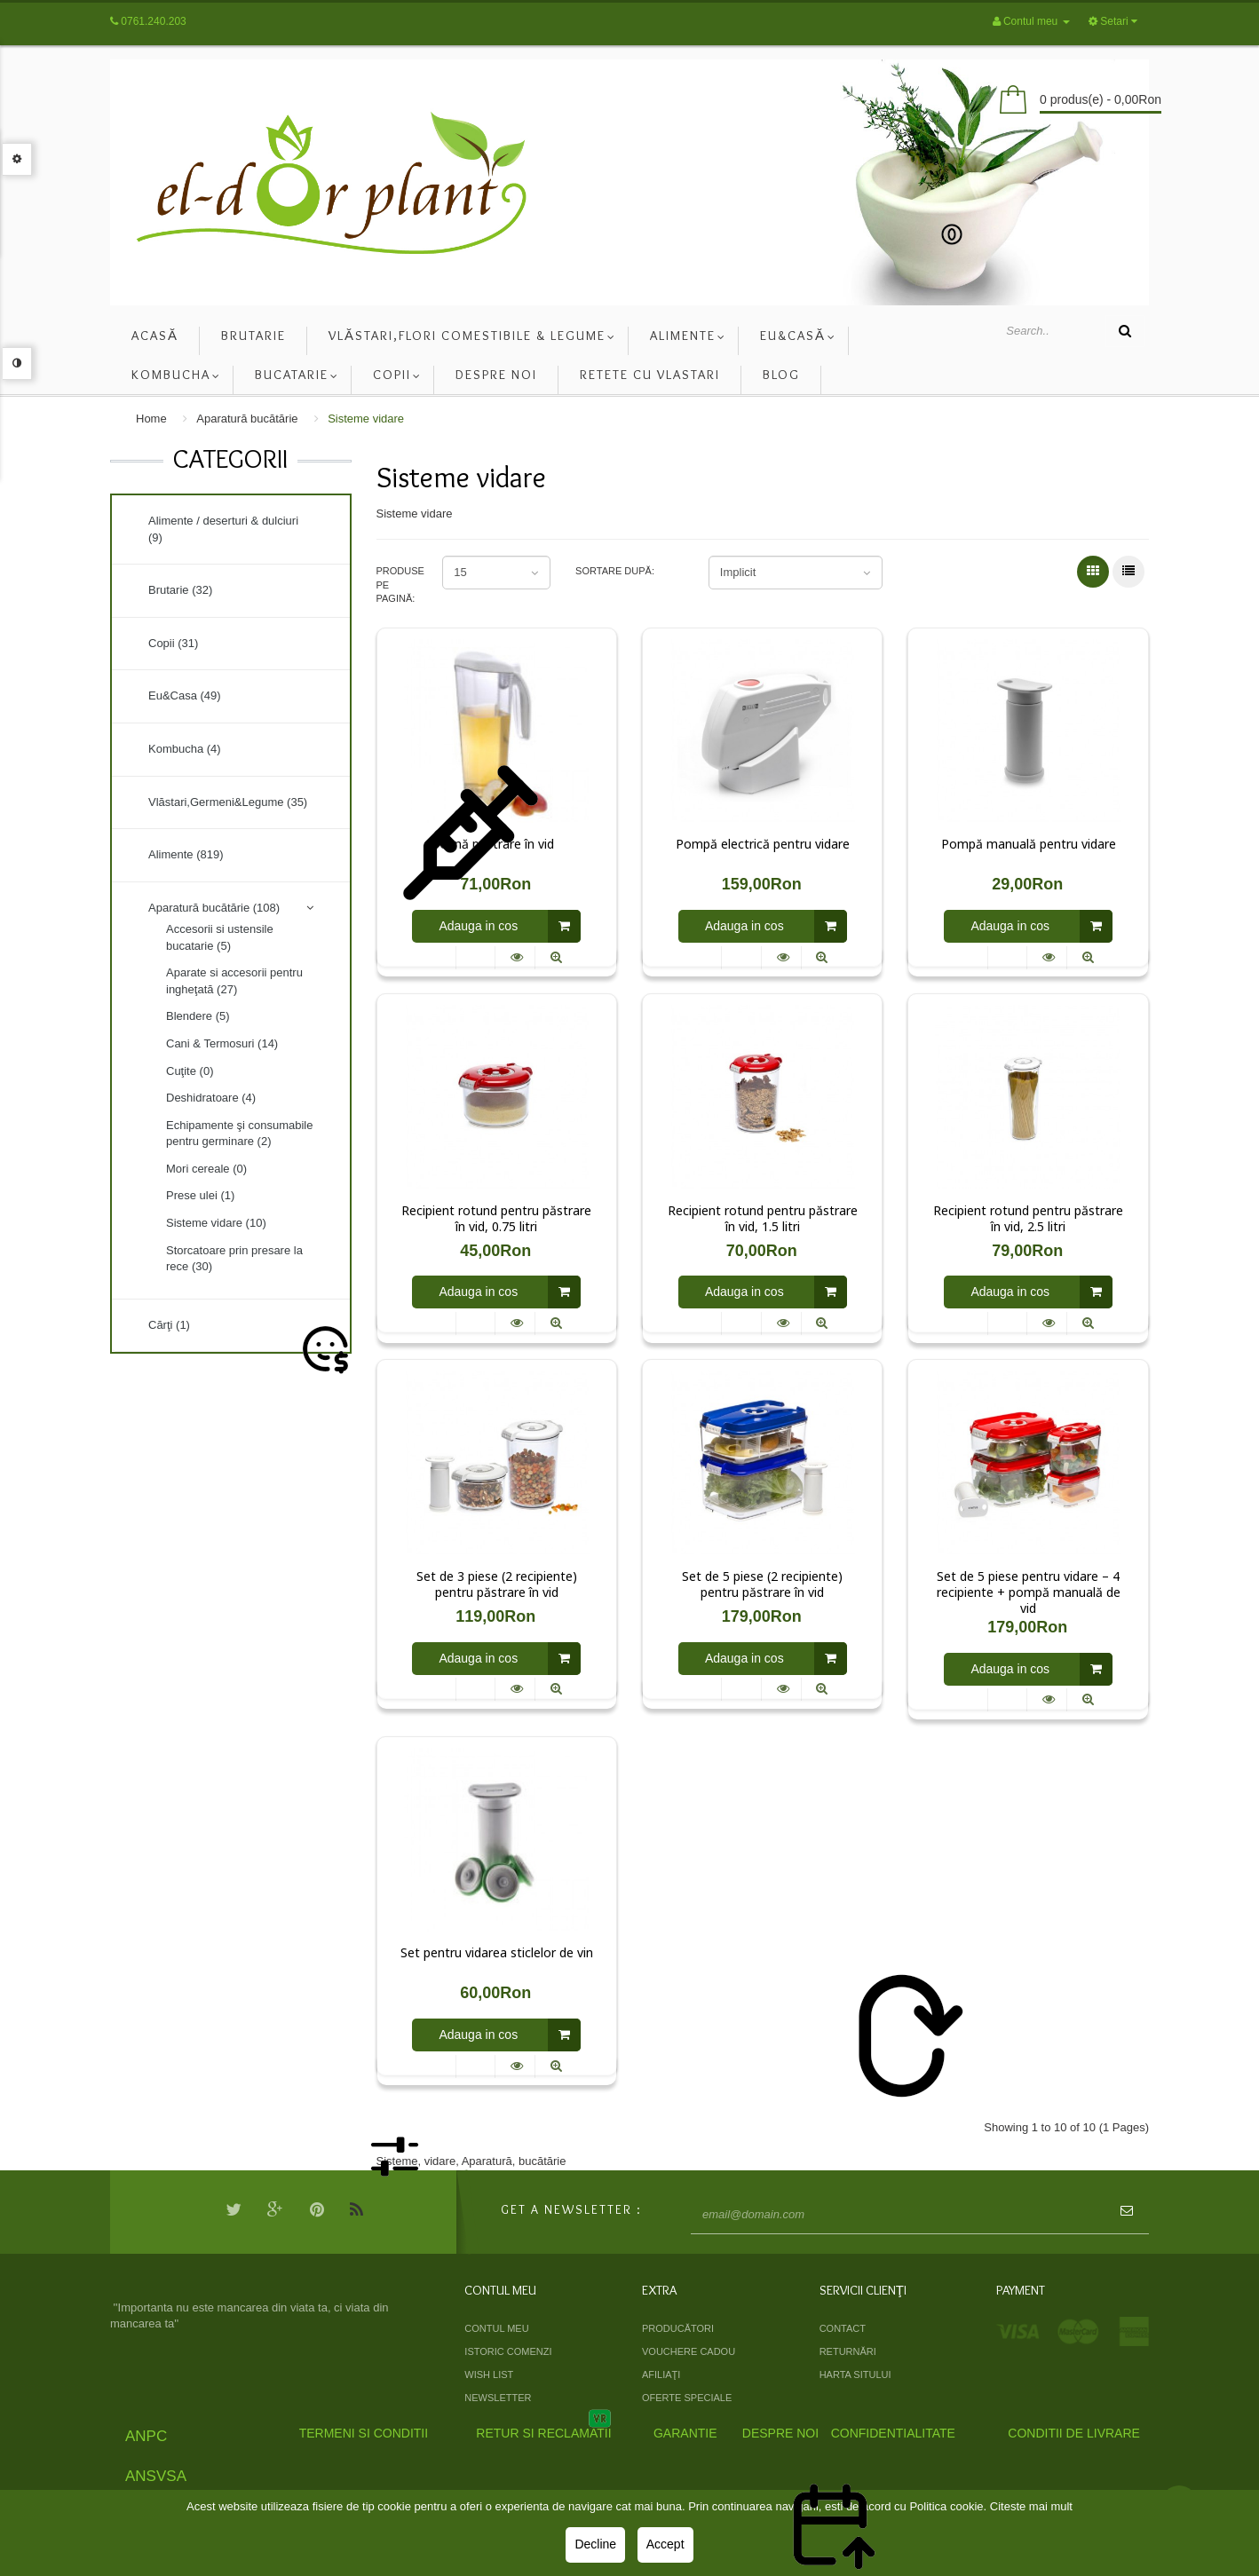 This screenshot has height=2576, width=1259. What do you see at coordinates (830, 2525) in the screenshot?
I see `upload or sync calendar events` at bounding box center [830, 2525].